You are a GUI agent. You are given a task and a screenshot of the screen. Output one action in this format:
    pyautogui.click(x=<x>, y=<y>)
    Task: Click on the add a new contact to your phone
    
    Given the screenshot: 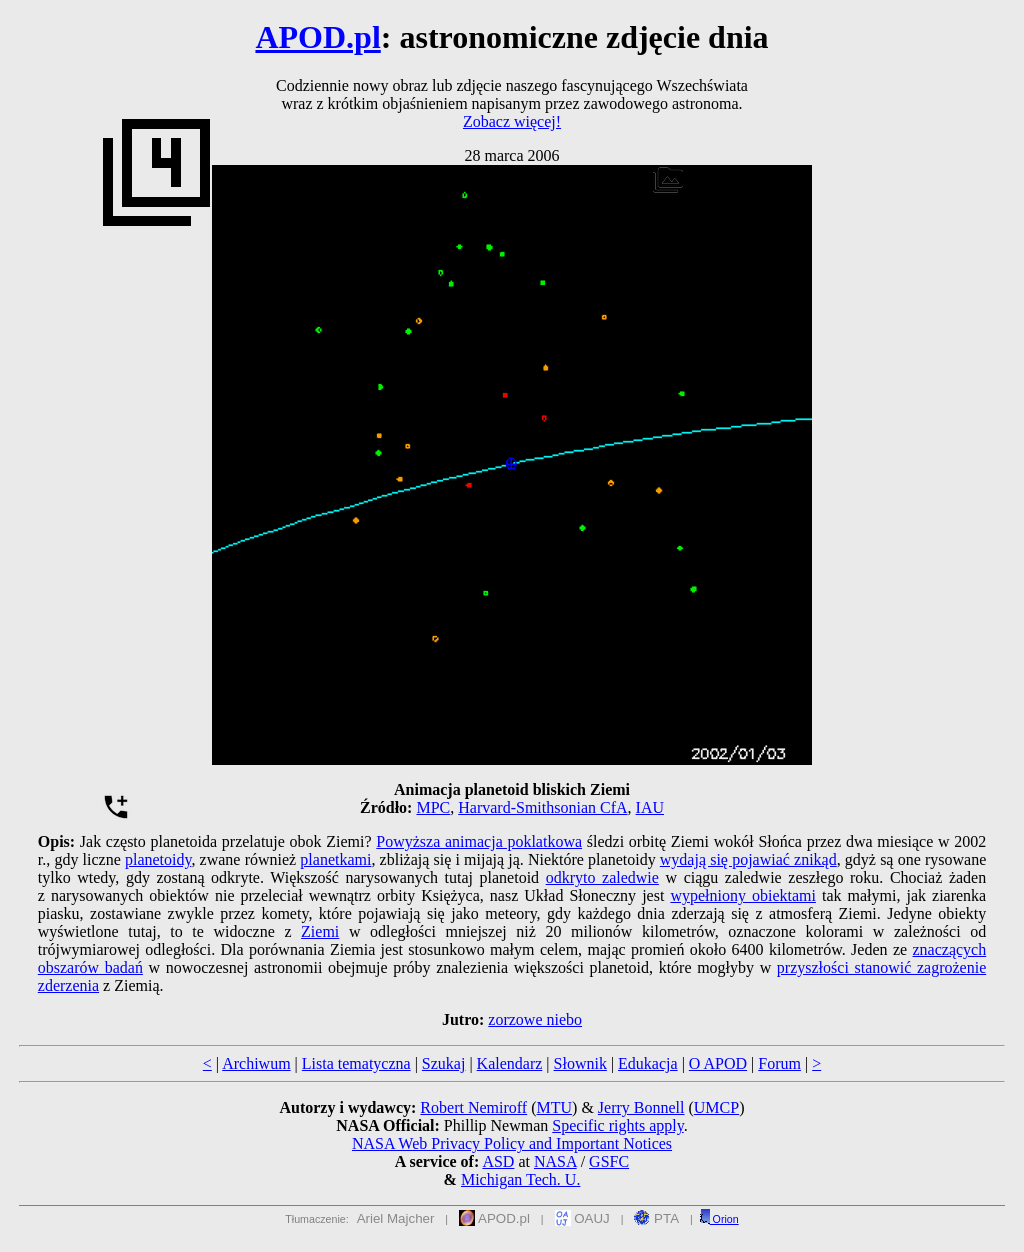 What is the action you would take?
    pyautogui.click(x=116, y=807)
    